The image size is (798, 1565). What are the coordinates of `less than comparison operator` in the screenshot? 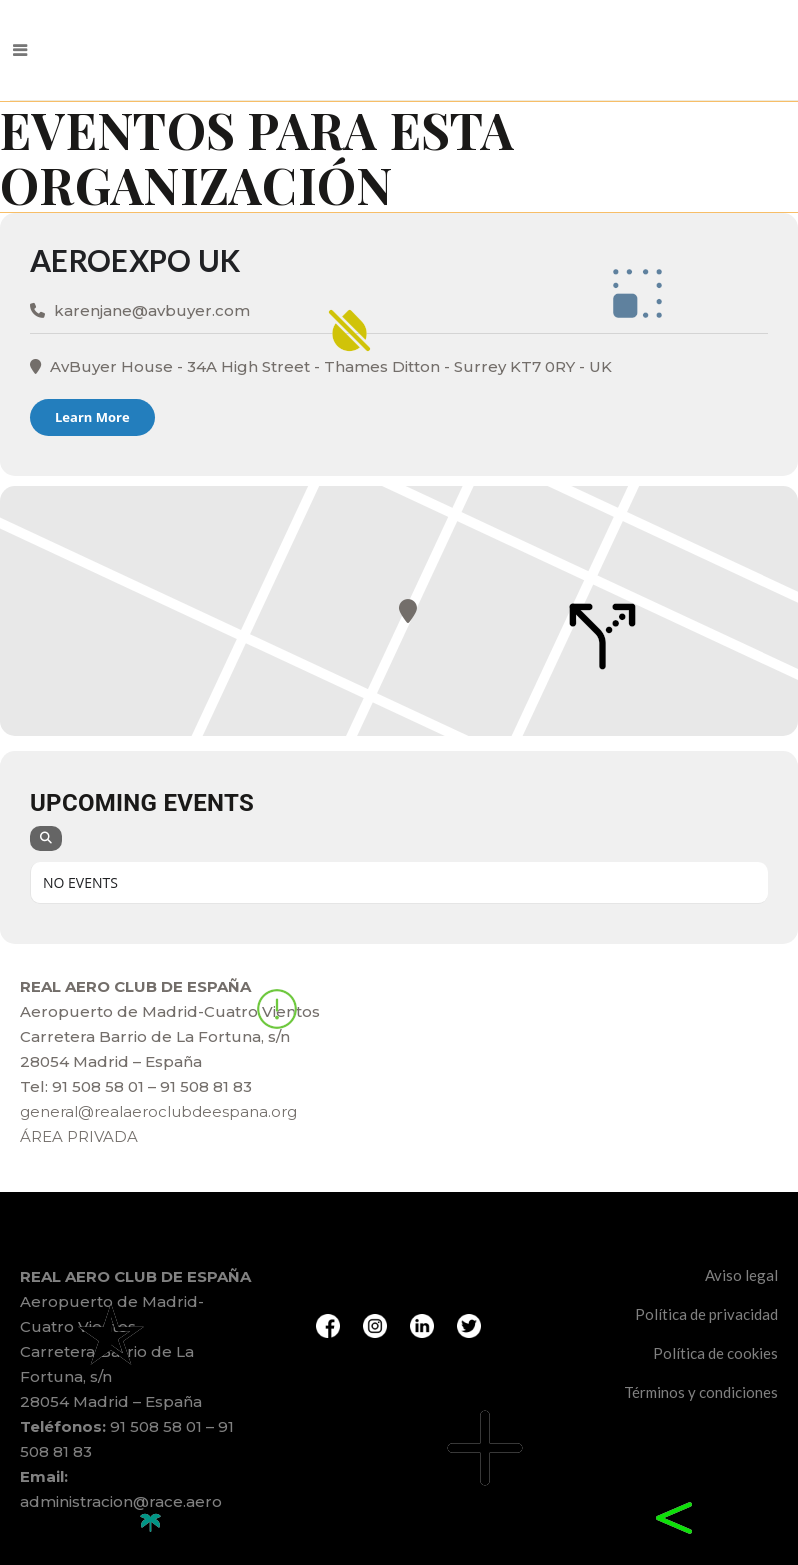 It's located at (674, 1518).